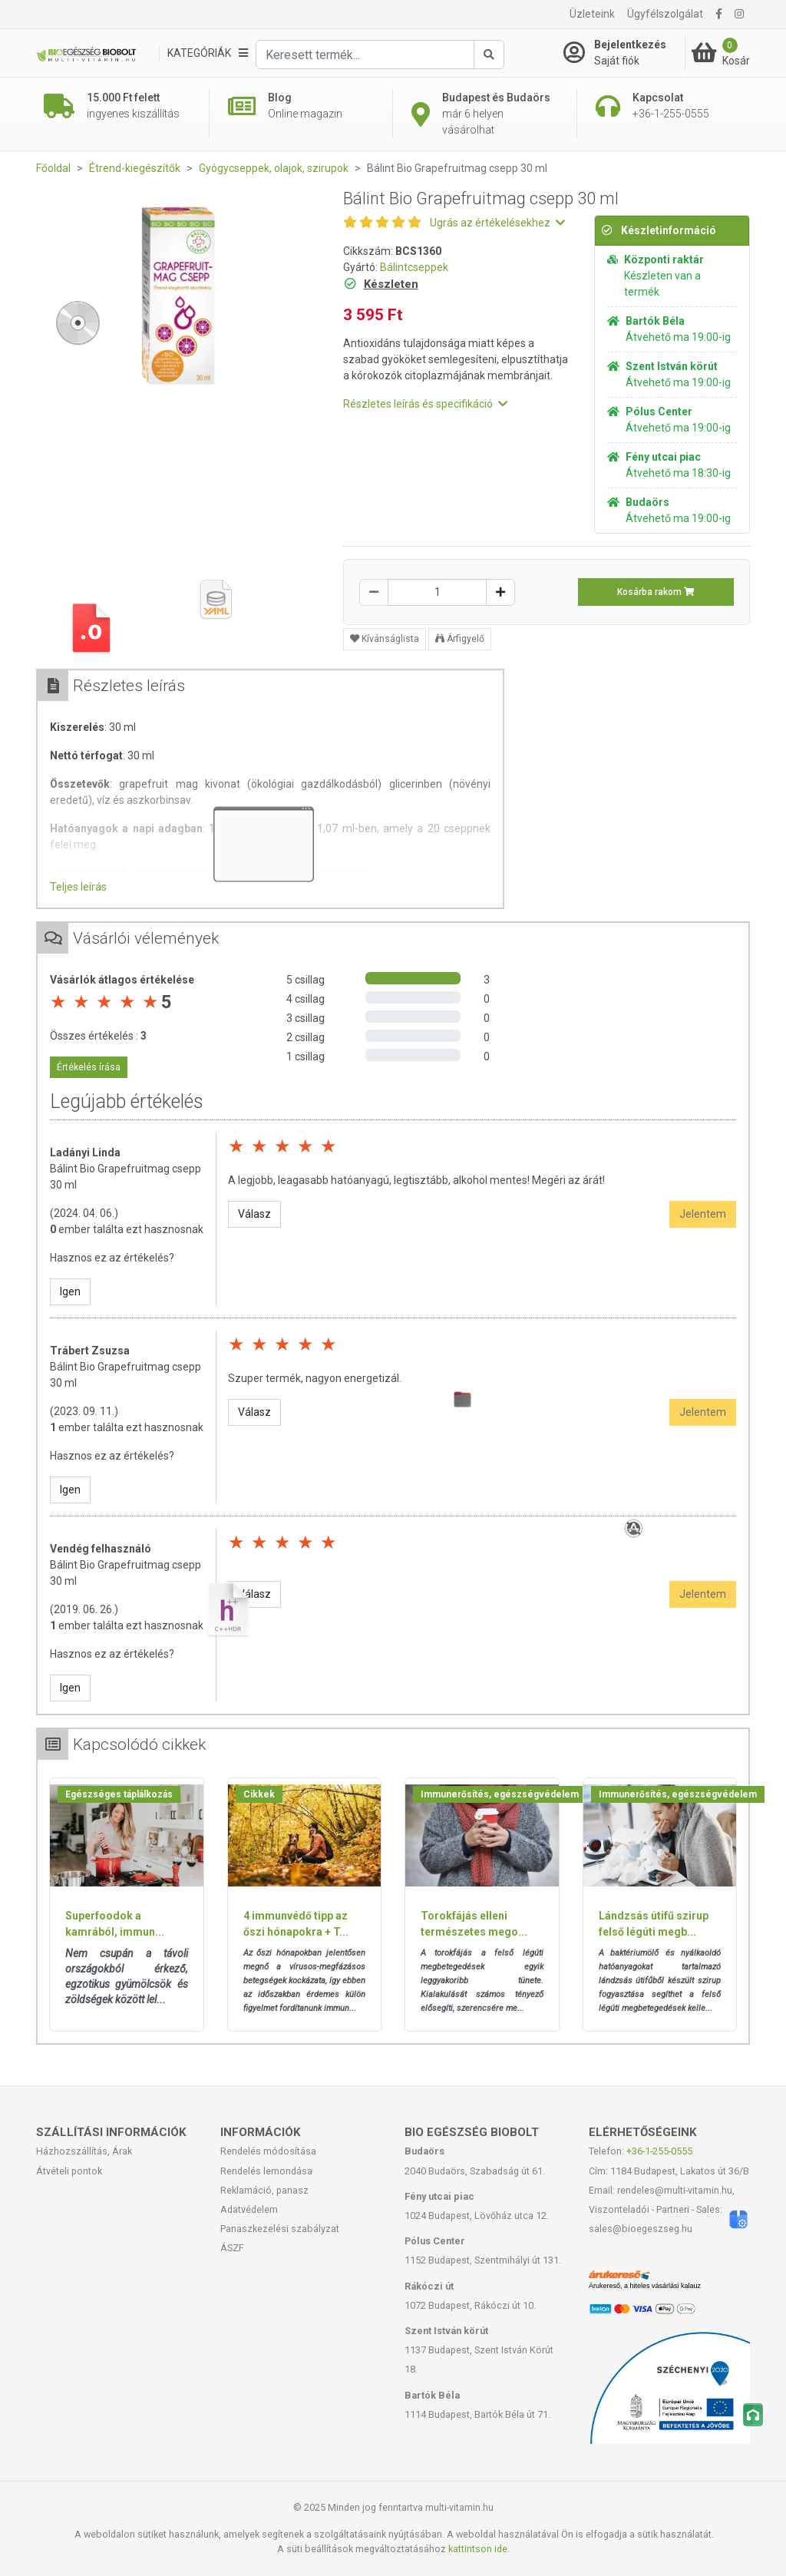  Describe the element at coordinates (91, 629) in the screenshot. I see `object file type indicator` at that location.